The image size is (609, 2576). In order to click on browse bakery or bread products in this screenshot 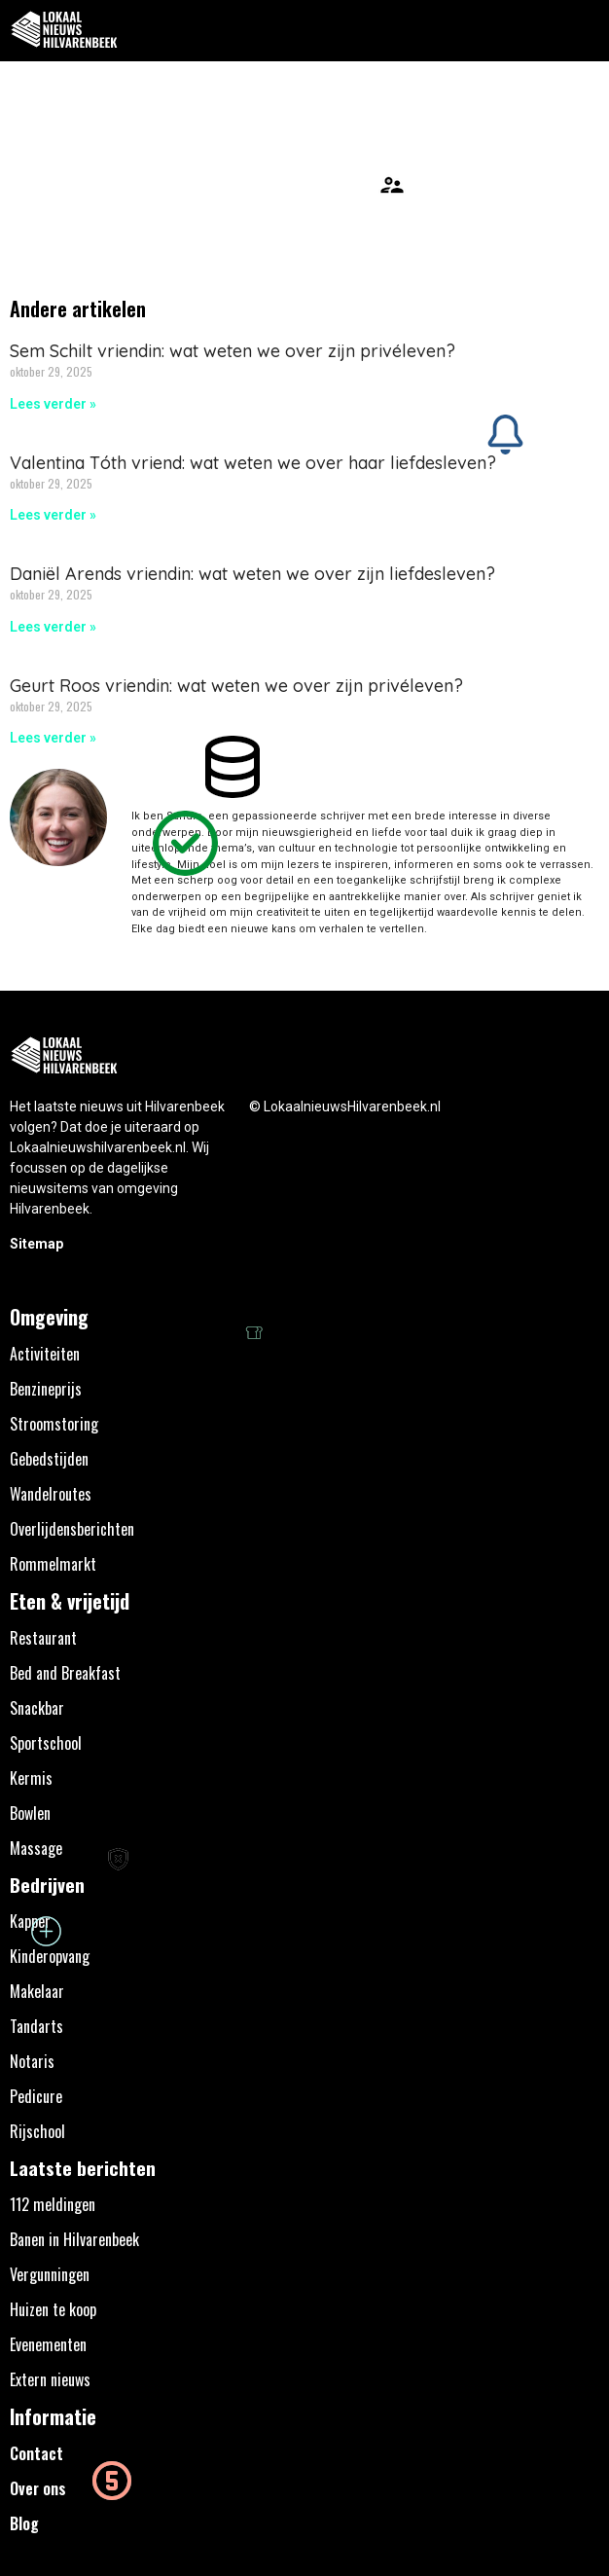, I will do `click(254, 1332)`.